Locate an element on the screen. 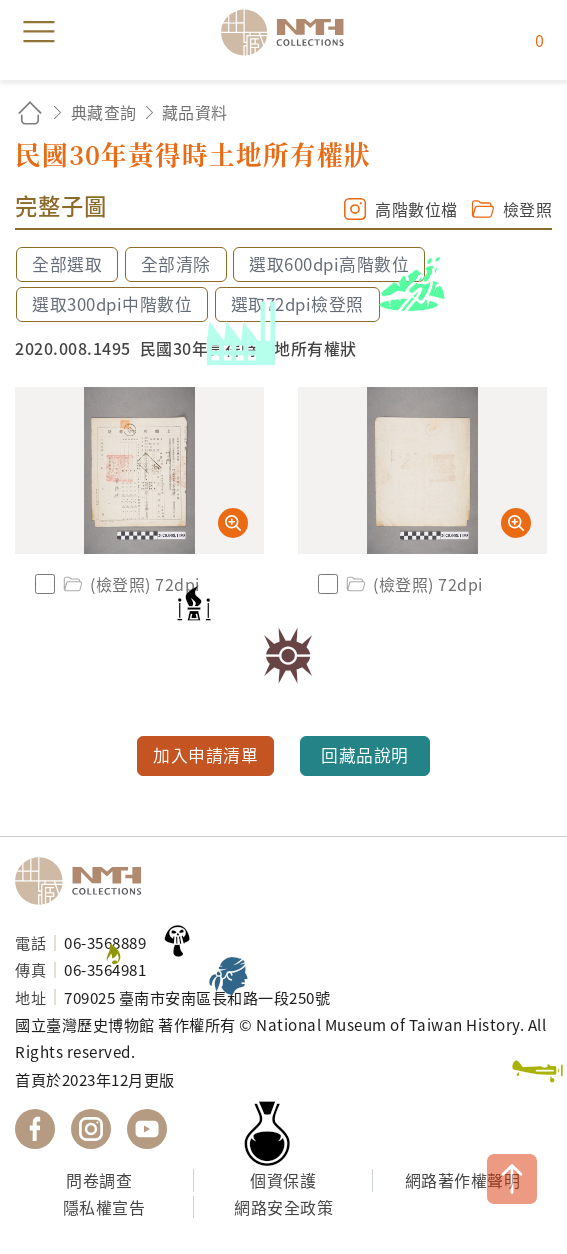 Image resolution: width=567 pixels, height=1254 pixels. toggle light or illumination in-game is located at coordinates (113, 954).